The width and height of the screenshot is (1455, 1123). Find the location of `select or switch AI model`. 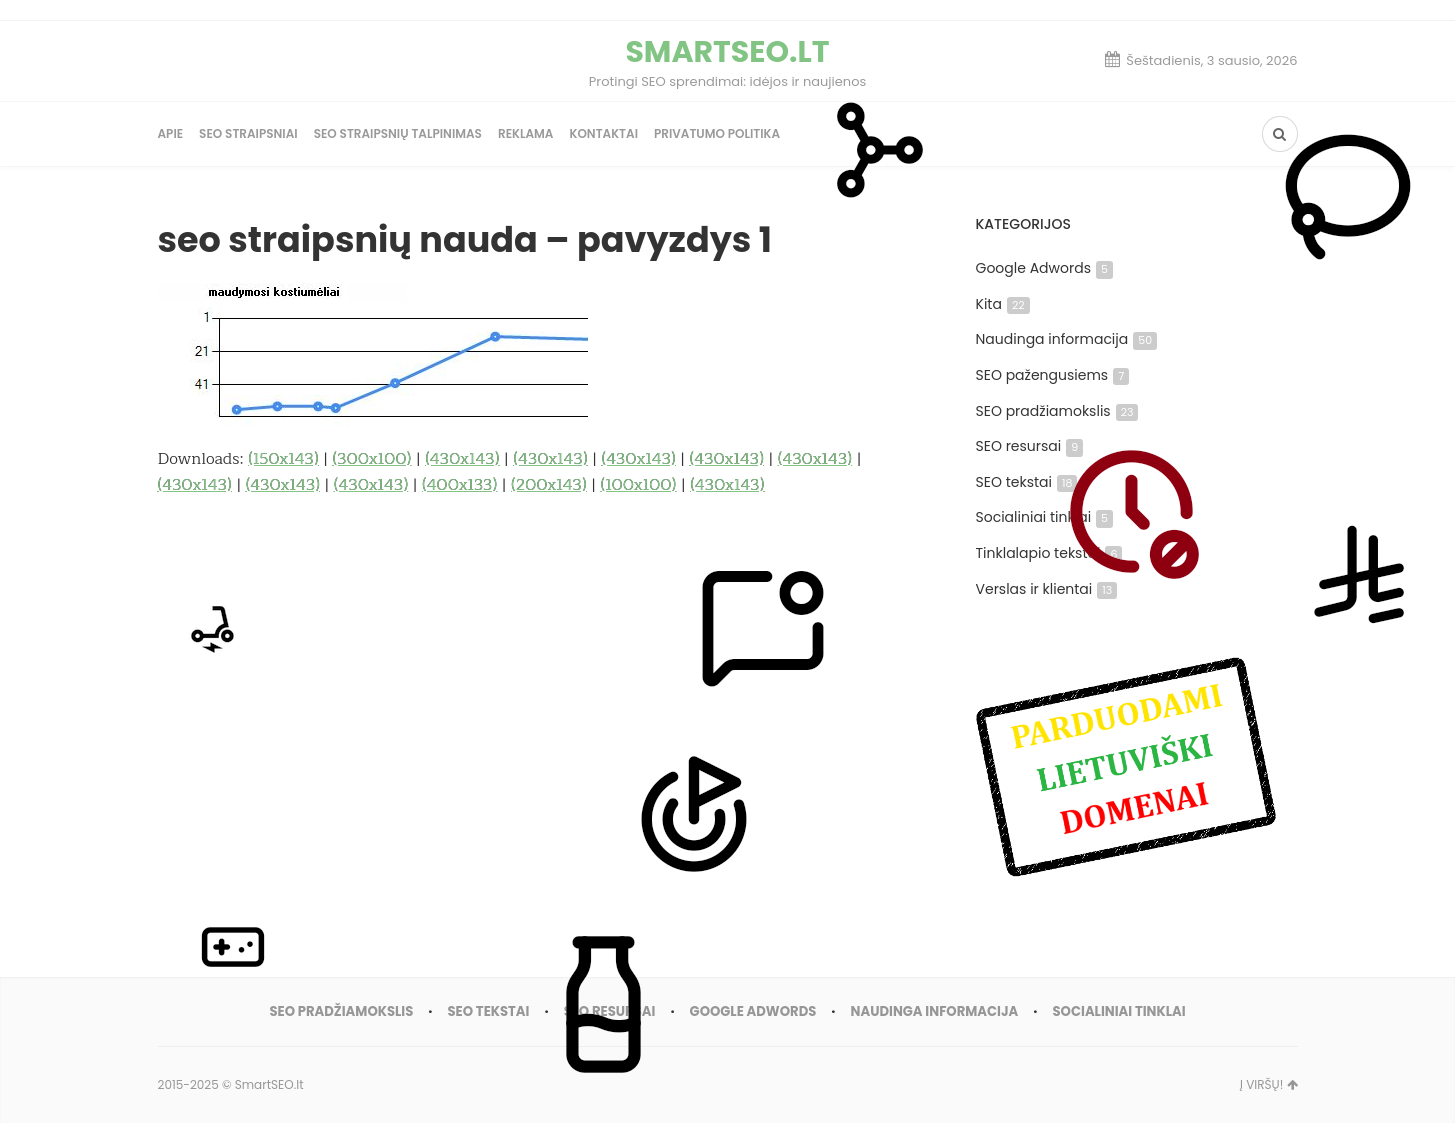

select or switch AI model is located at coordinates (880, 150).